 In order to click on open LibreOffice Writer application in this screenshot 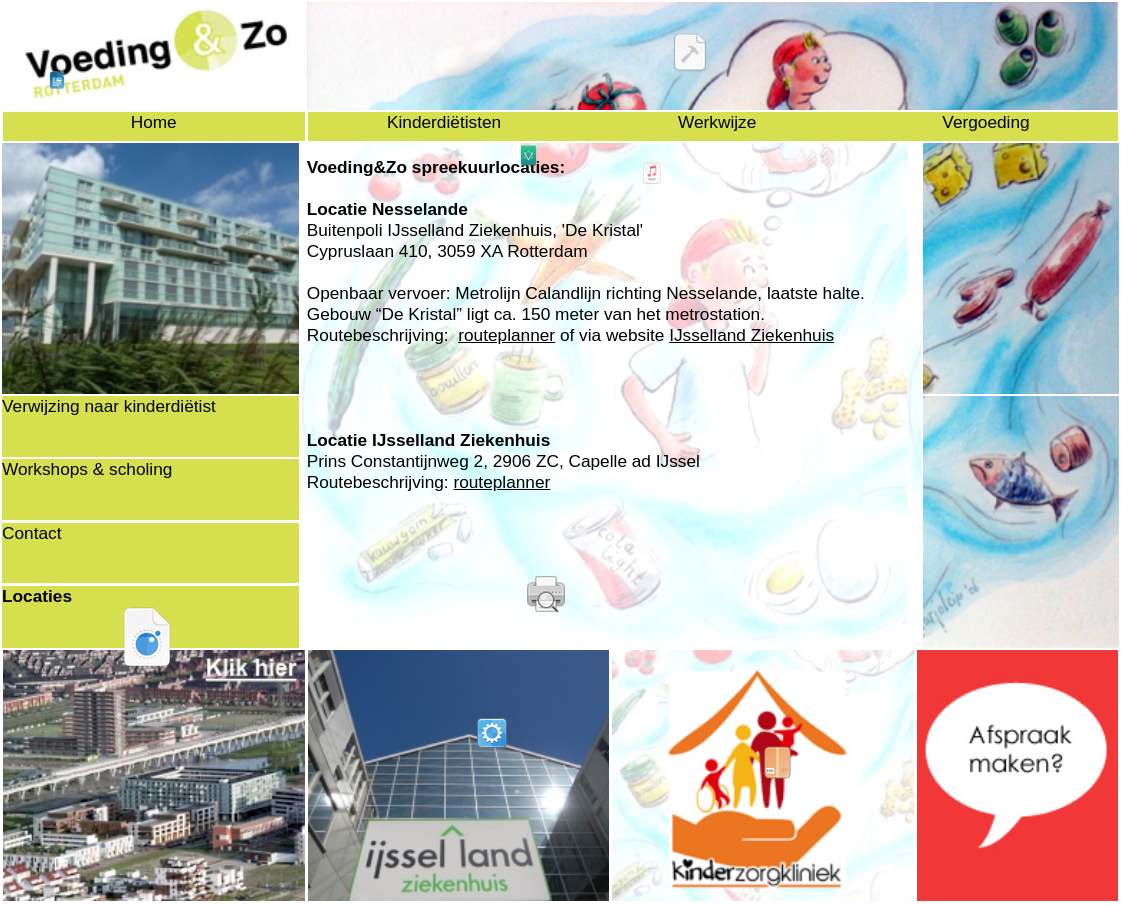, I will do `click(57, 80)`.